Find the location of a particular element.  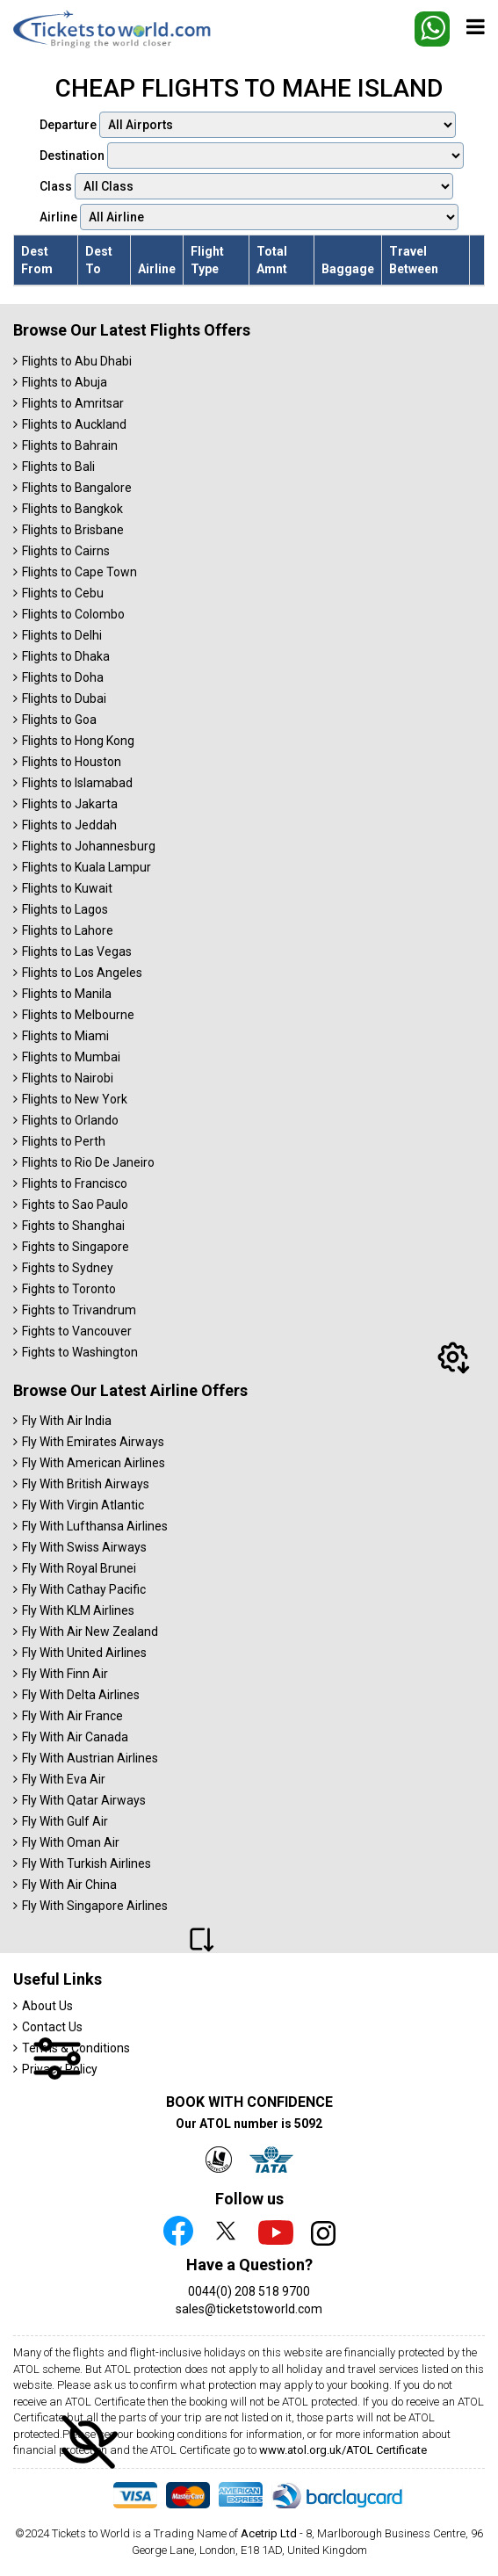

adjust settings or preferences is located at coordinates (57, 2059).